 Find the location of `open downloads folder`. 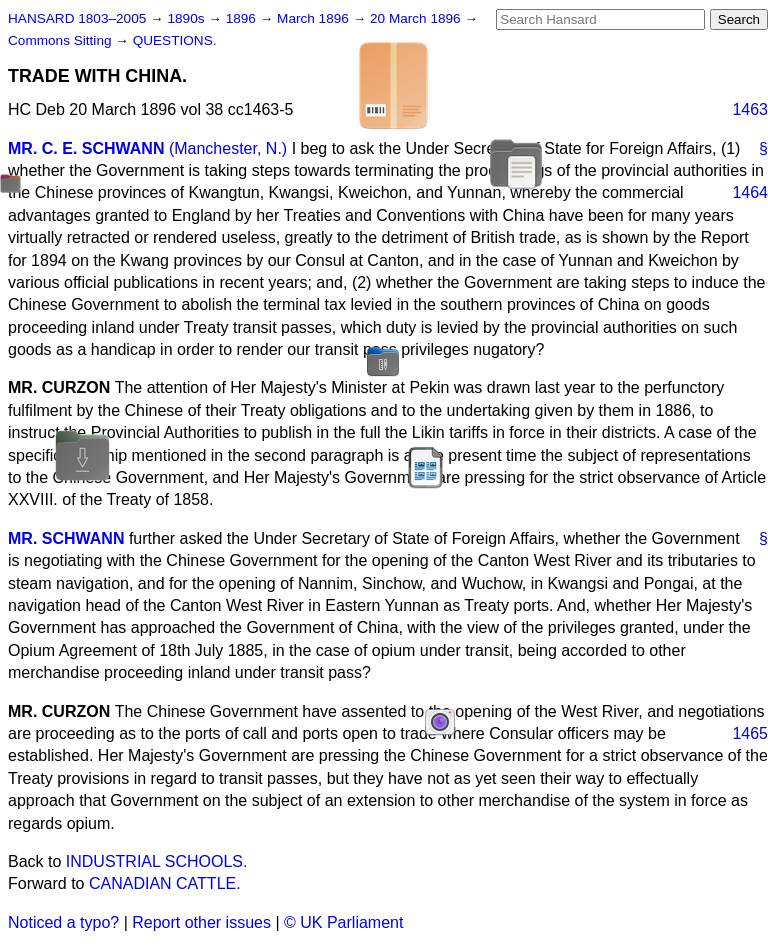

open downloads folder is located at coordinates (82, 455).